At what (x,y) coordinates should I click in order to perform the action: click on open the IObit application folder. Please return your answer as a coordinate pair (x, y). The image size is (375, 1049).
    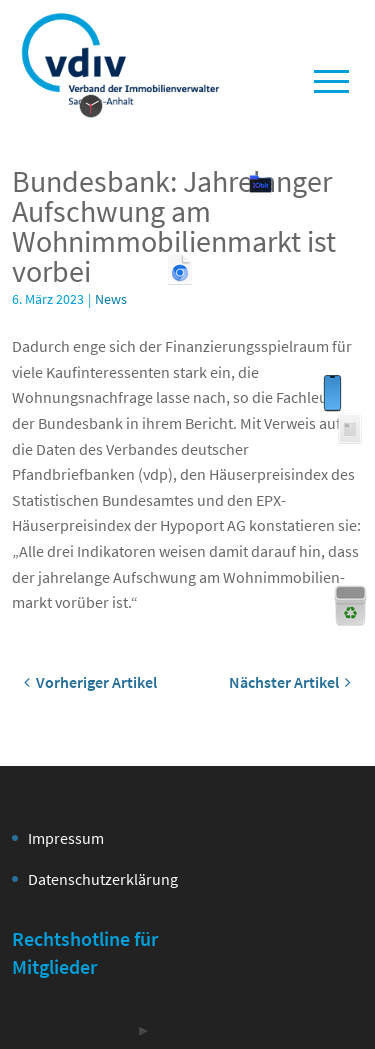
    Looking at the image, I should click on (260, 184).